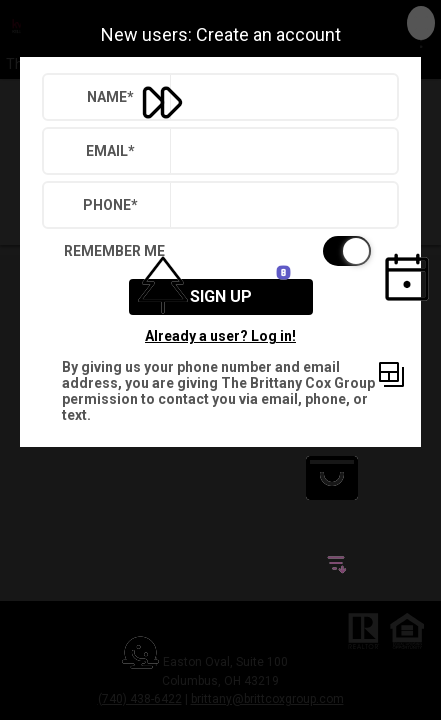  What do you see at coordinates (283, 272) in the screenshot?
I see `indicates item number 8 in a list or sequence` at bounding box center [283, 272].